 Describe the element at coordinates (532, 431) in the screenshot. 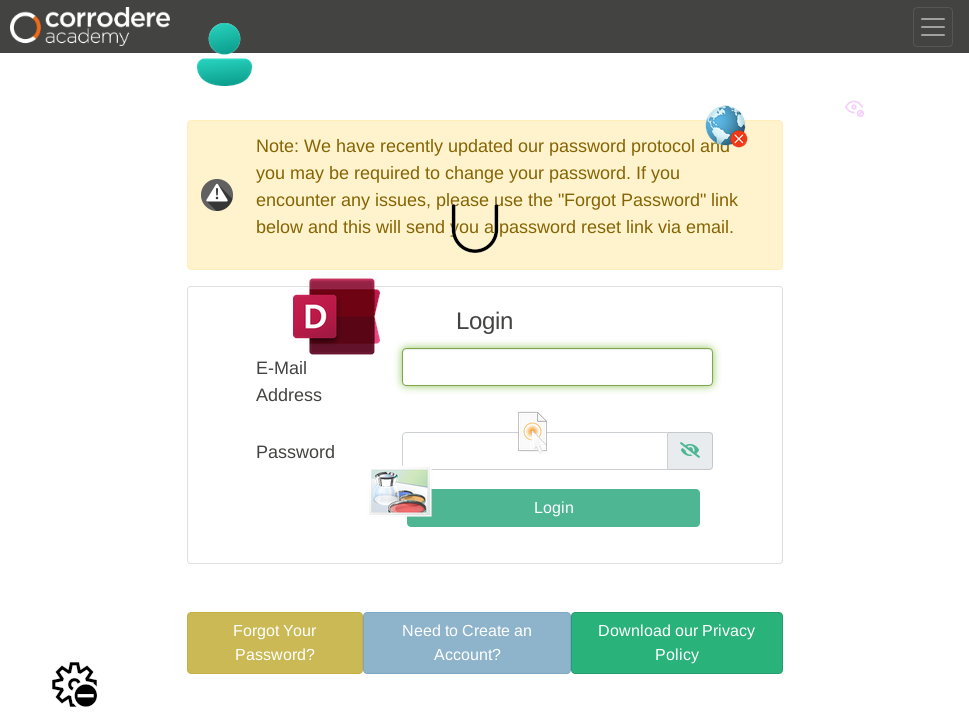

I see `select a file from your documents` at that location.